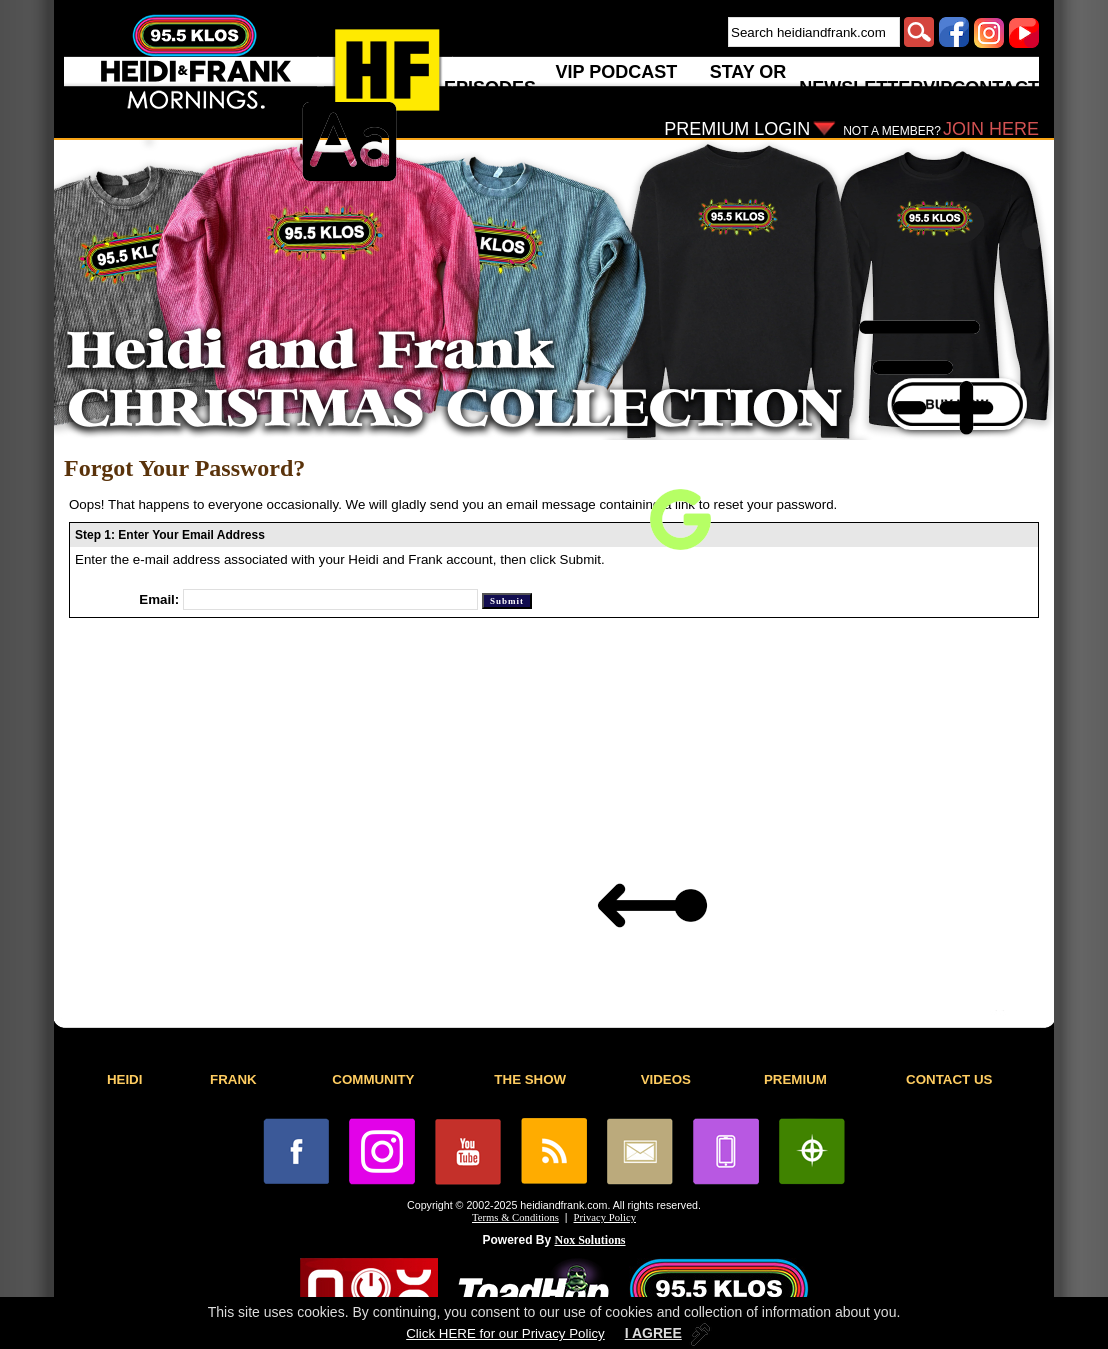 The image size is (1108, 1349). What do you see at coordinates (652, 905) in the screenshot?
I see `go back to the previous screen` at bounding box center [652, 905].